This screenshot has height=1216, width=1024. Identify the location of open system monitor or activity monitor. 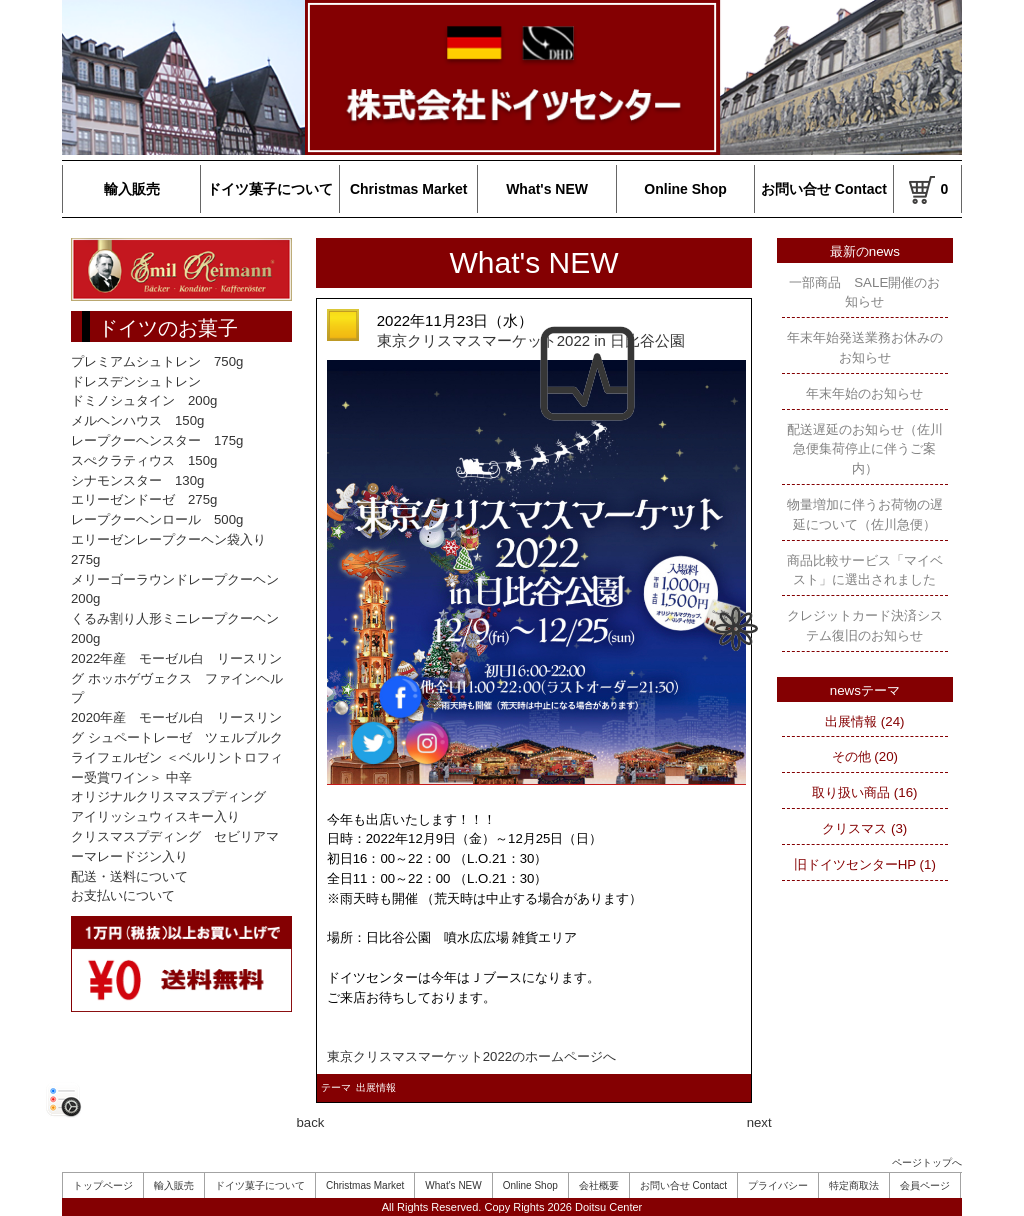
(587, 373).